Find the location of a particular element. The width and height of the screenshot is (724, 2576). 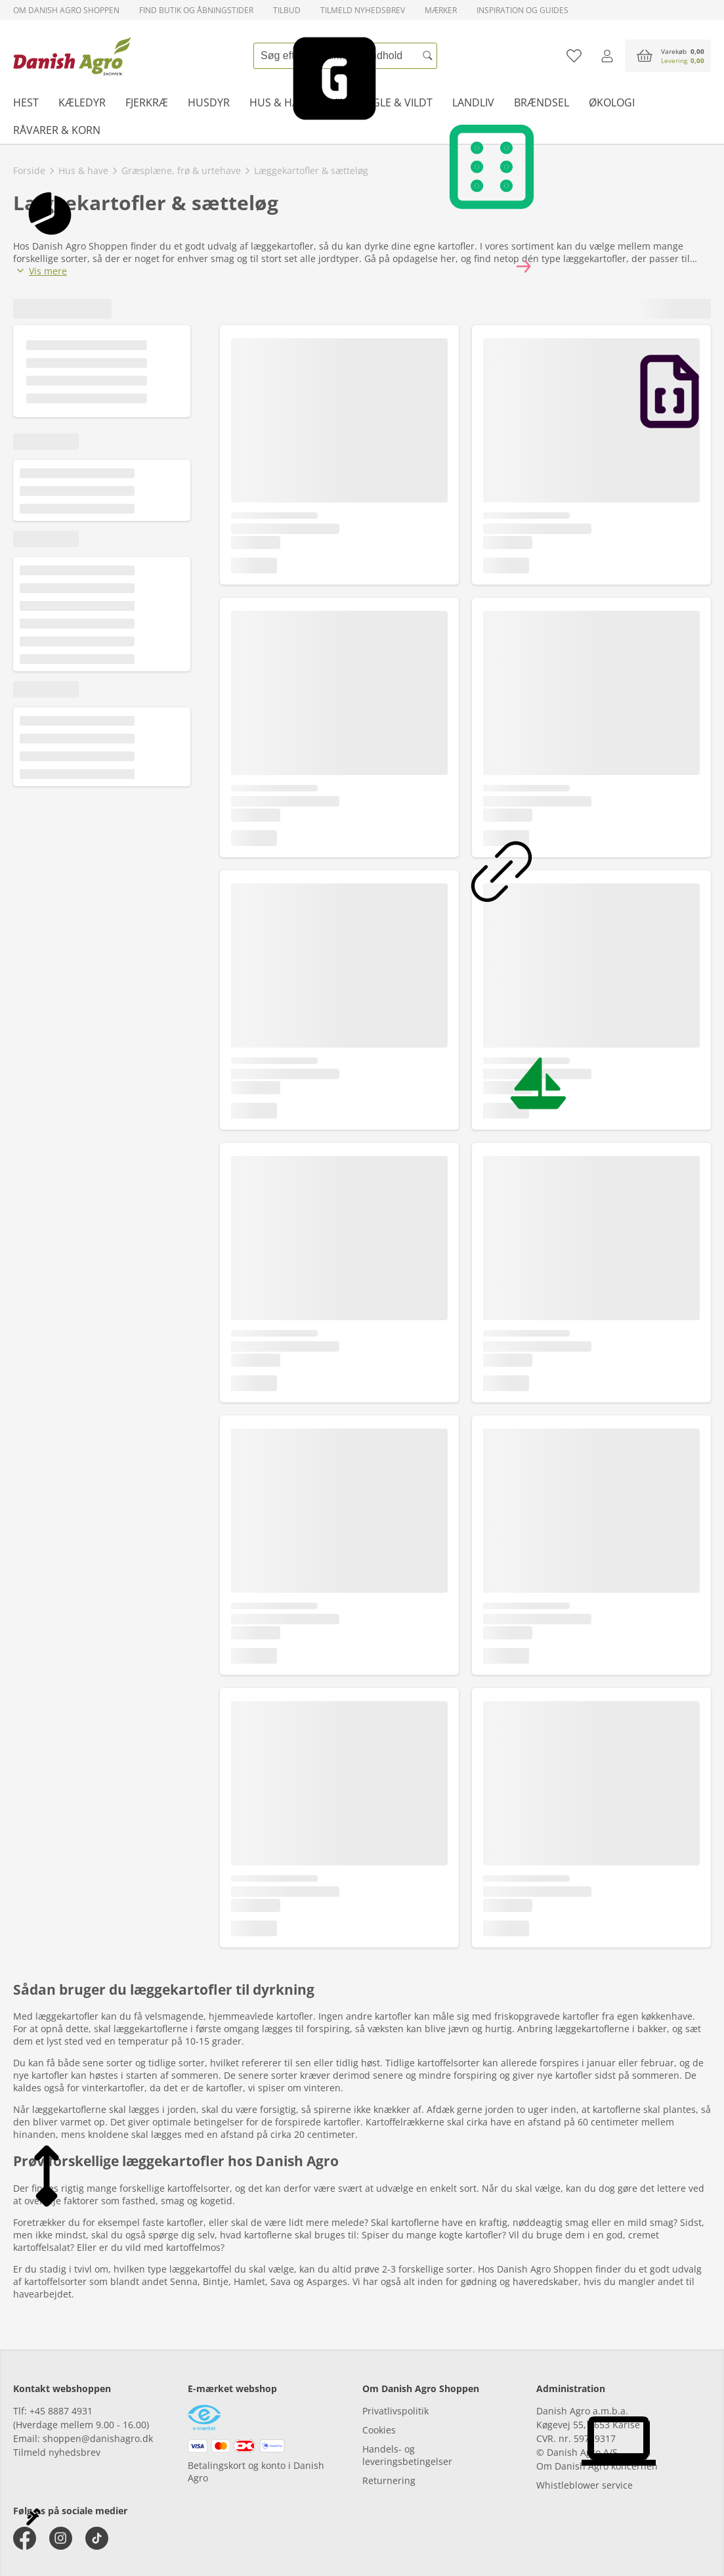

random selection or shuffle function is located at coordinates (492, 167).